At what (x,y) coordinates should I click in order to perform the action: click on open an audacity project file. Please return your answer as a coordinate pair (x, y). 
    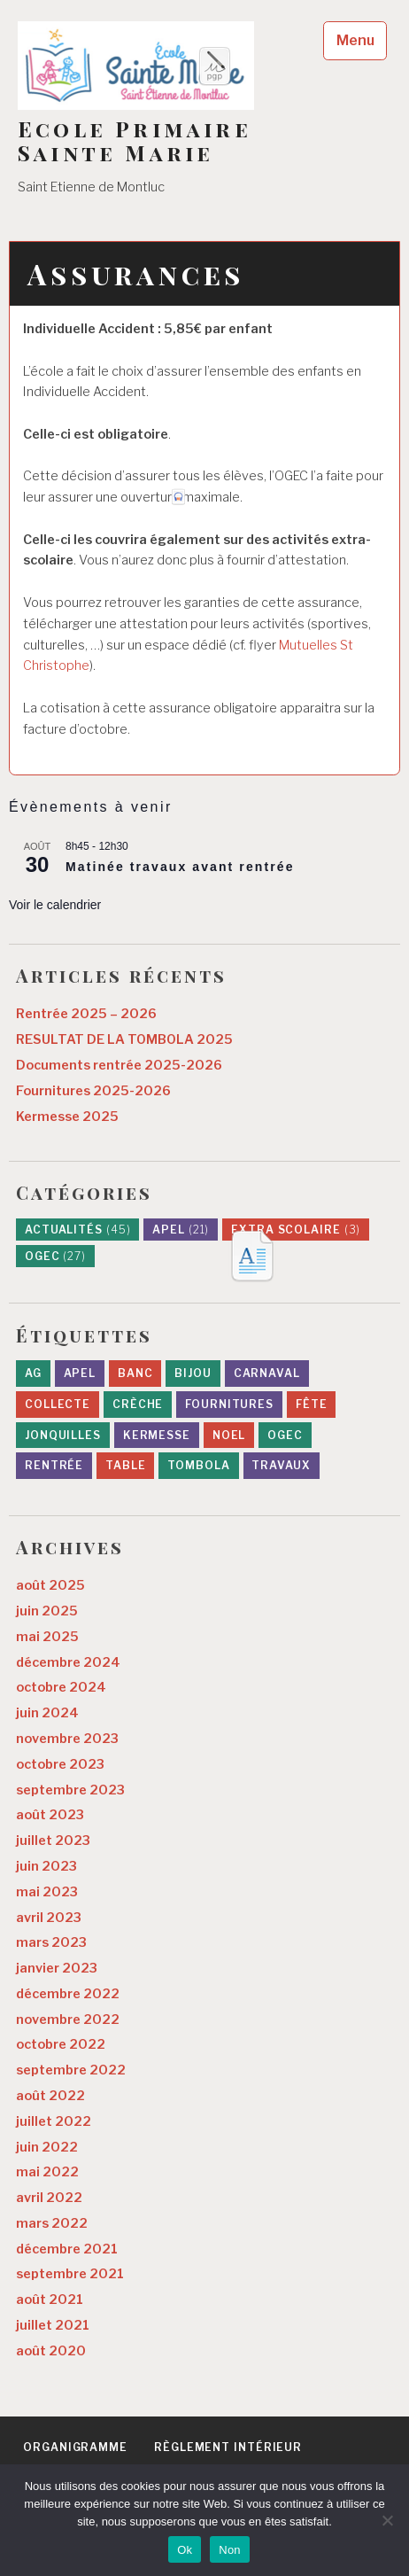
    Looking at the image, I should click on (178, 496).